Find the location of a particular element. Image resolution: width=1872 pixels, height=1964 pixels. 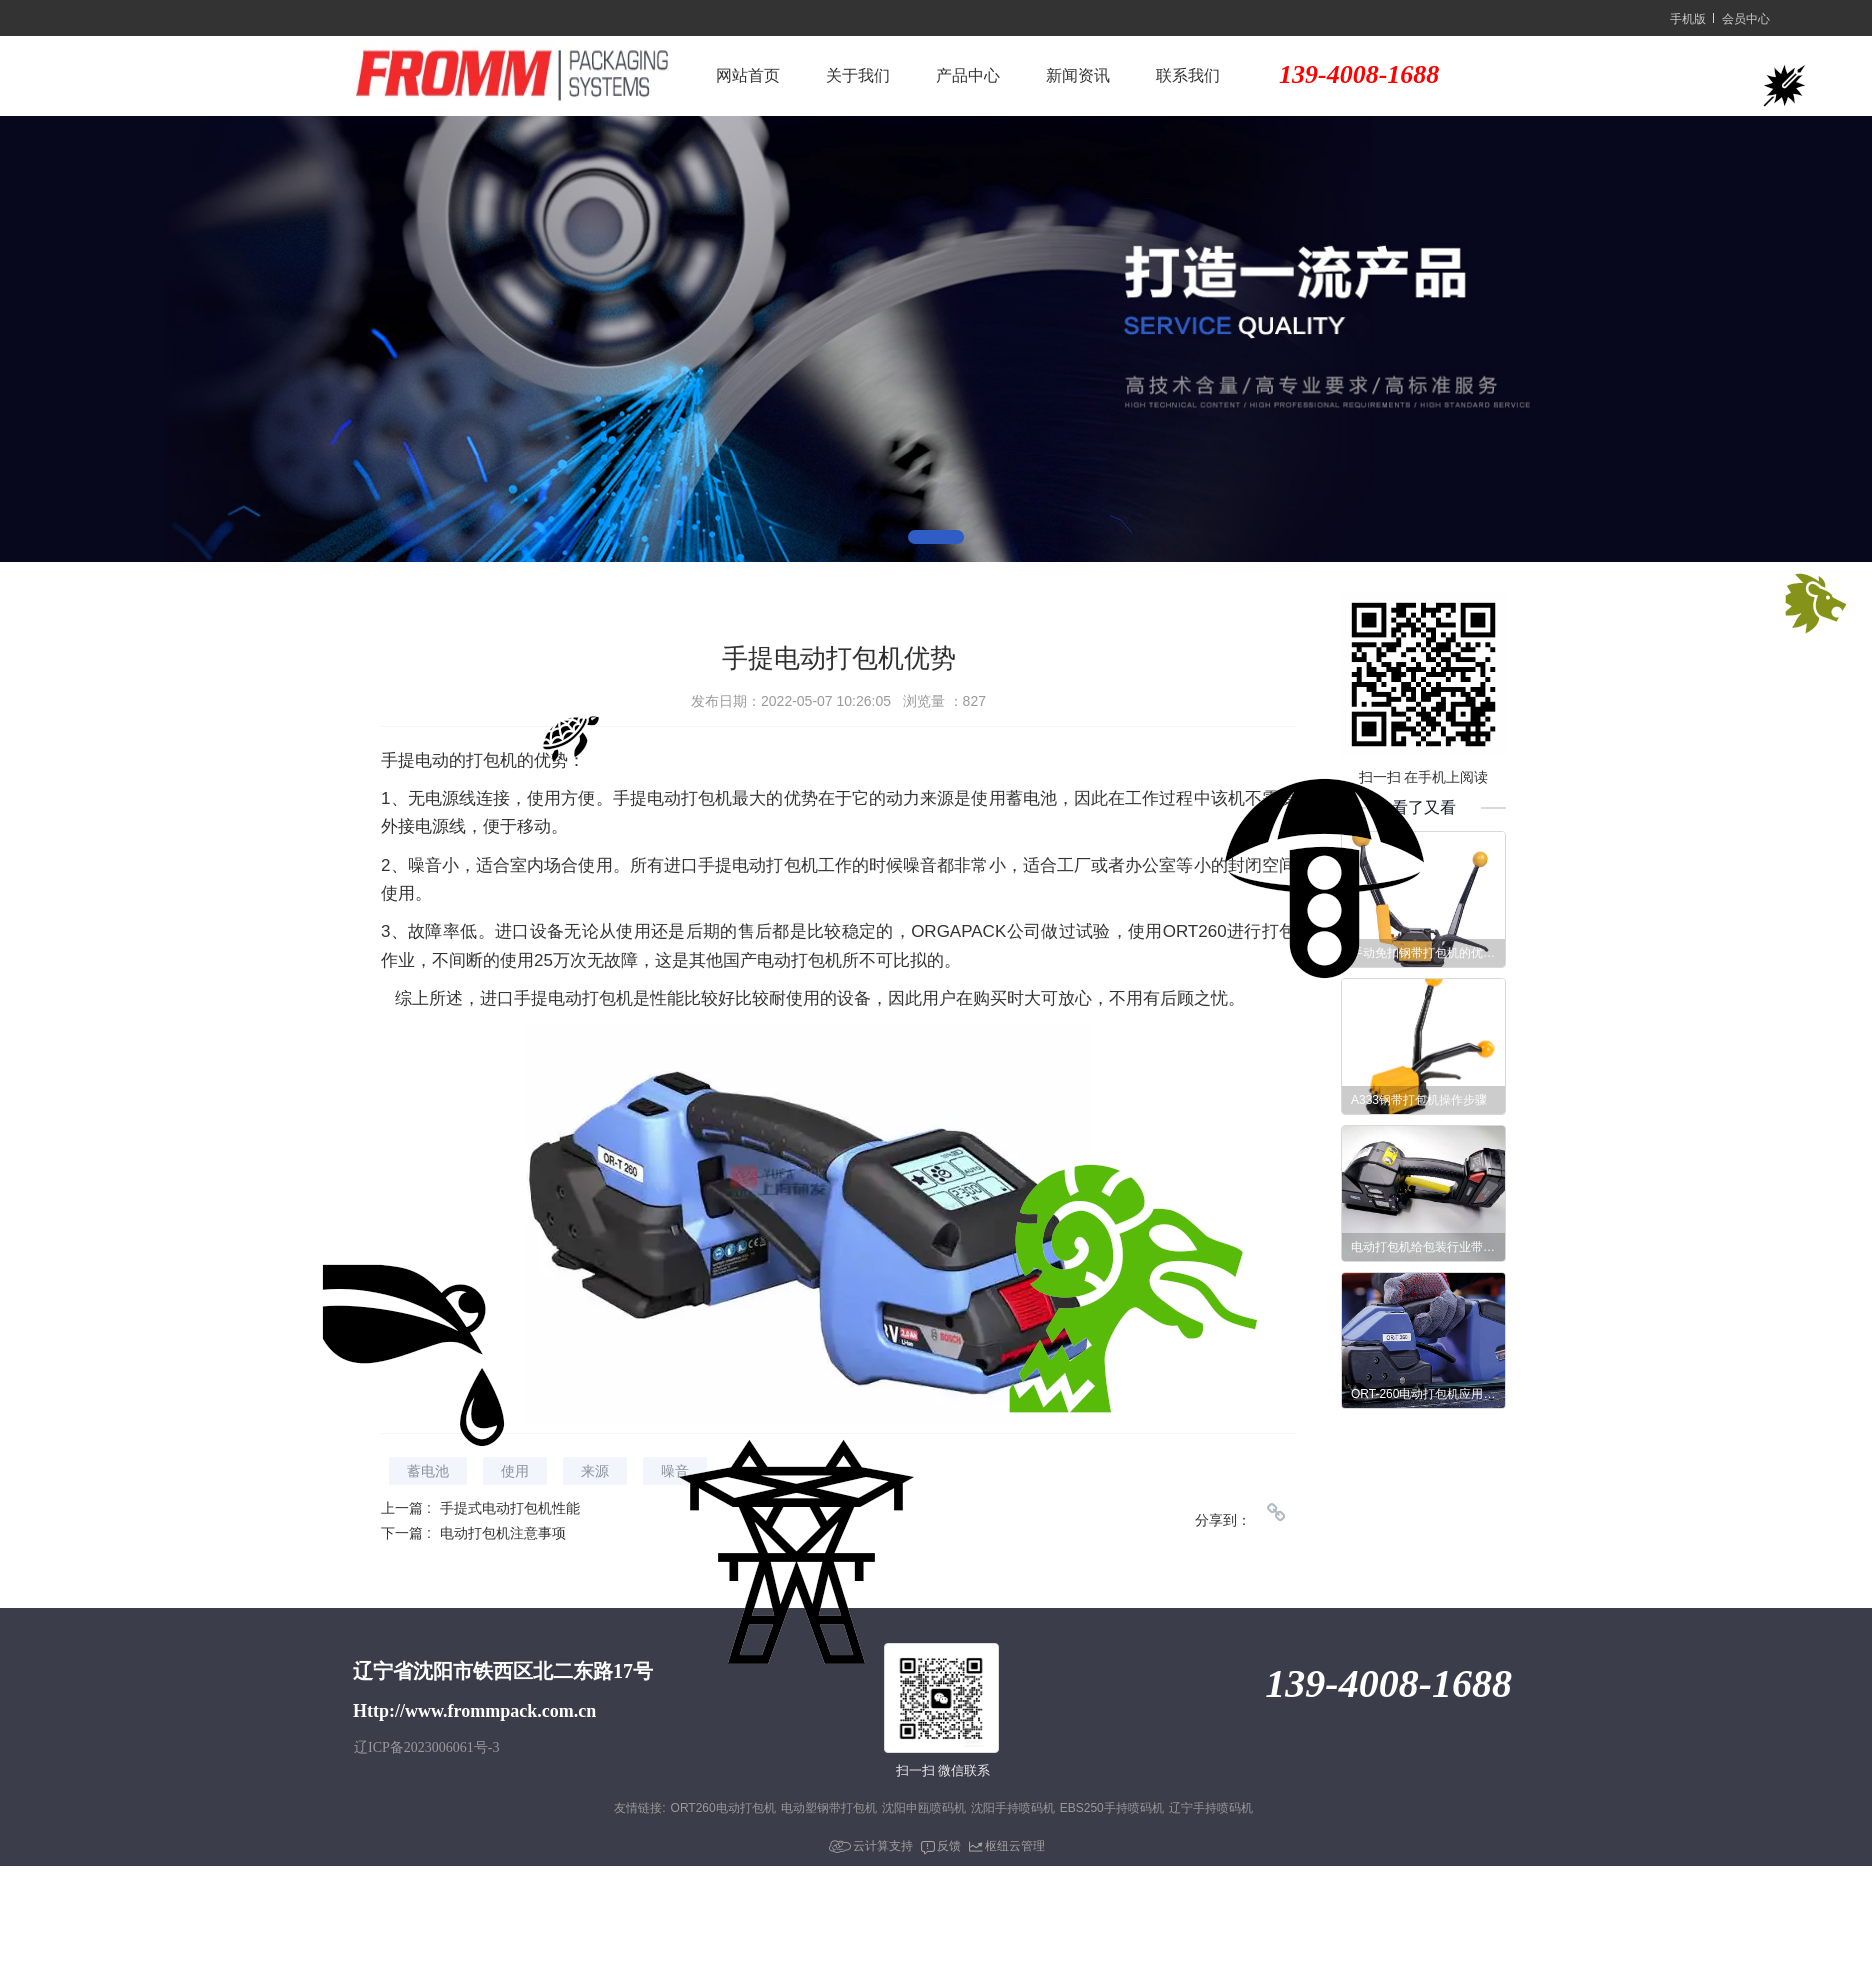

indicates moisture or humidity level is located at coordinates (414, 1356).